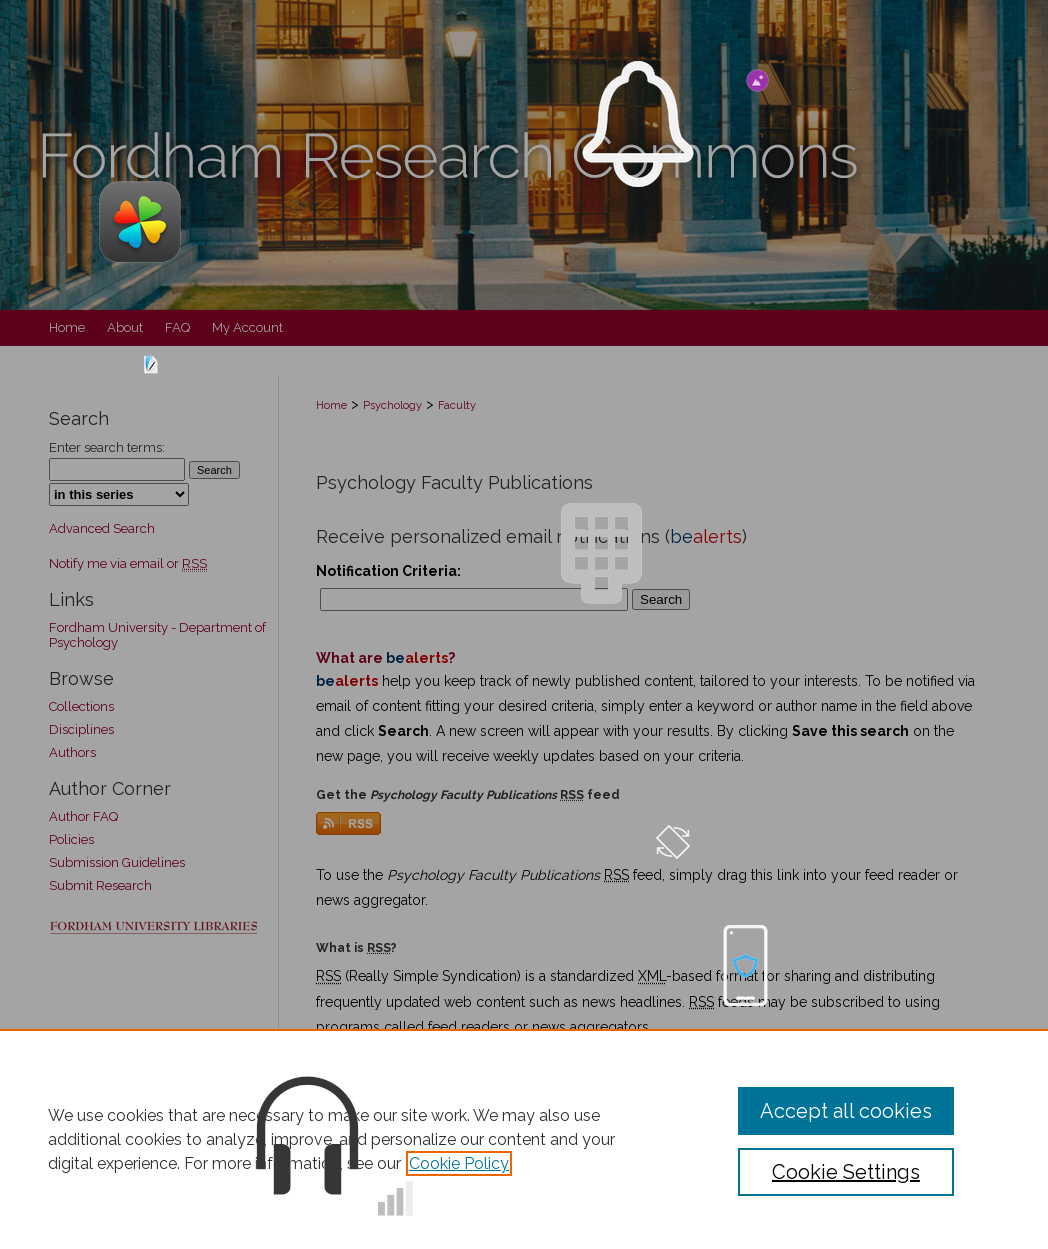 Image resolution: width=1048 pixels, height=1249 pixels. I want to click on screen rotation is enabled, so click(673, 842).